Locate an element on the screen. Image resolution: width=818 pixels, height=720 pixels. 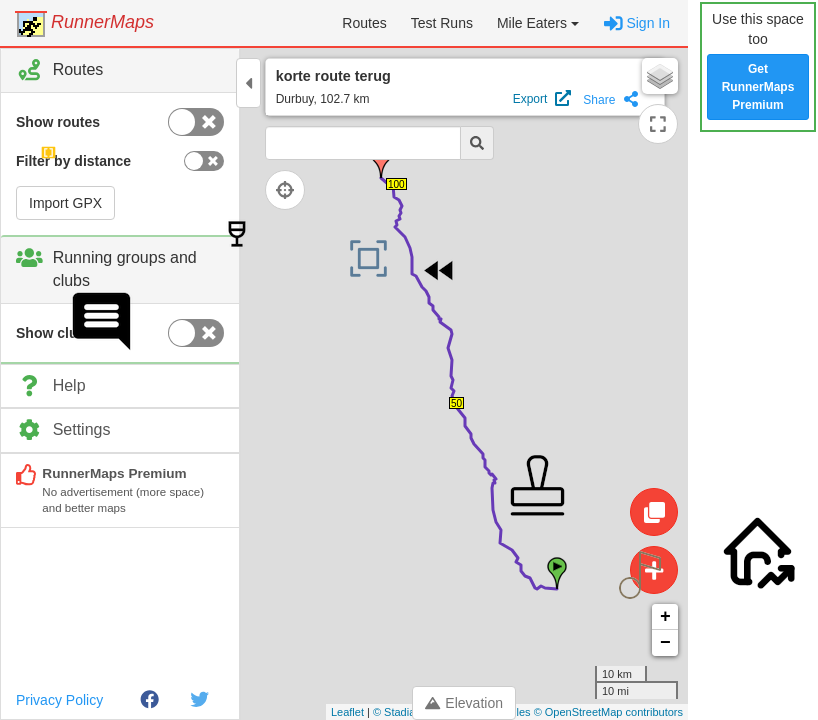
access music or audio player is located at coordinates (640, 574).